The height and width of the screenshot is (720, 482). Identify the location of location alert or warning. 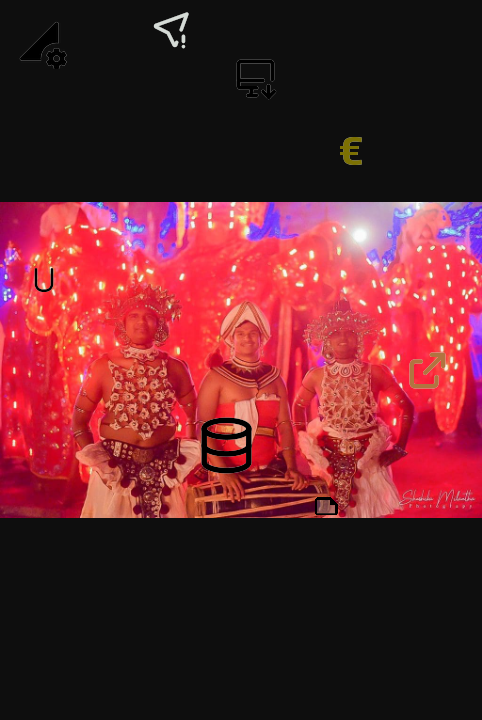
(171, 29).